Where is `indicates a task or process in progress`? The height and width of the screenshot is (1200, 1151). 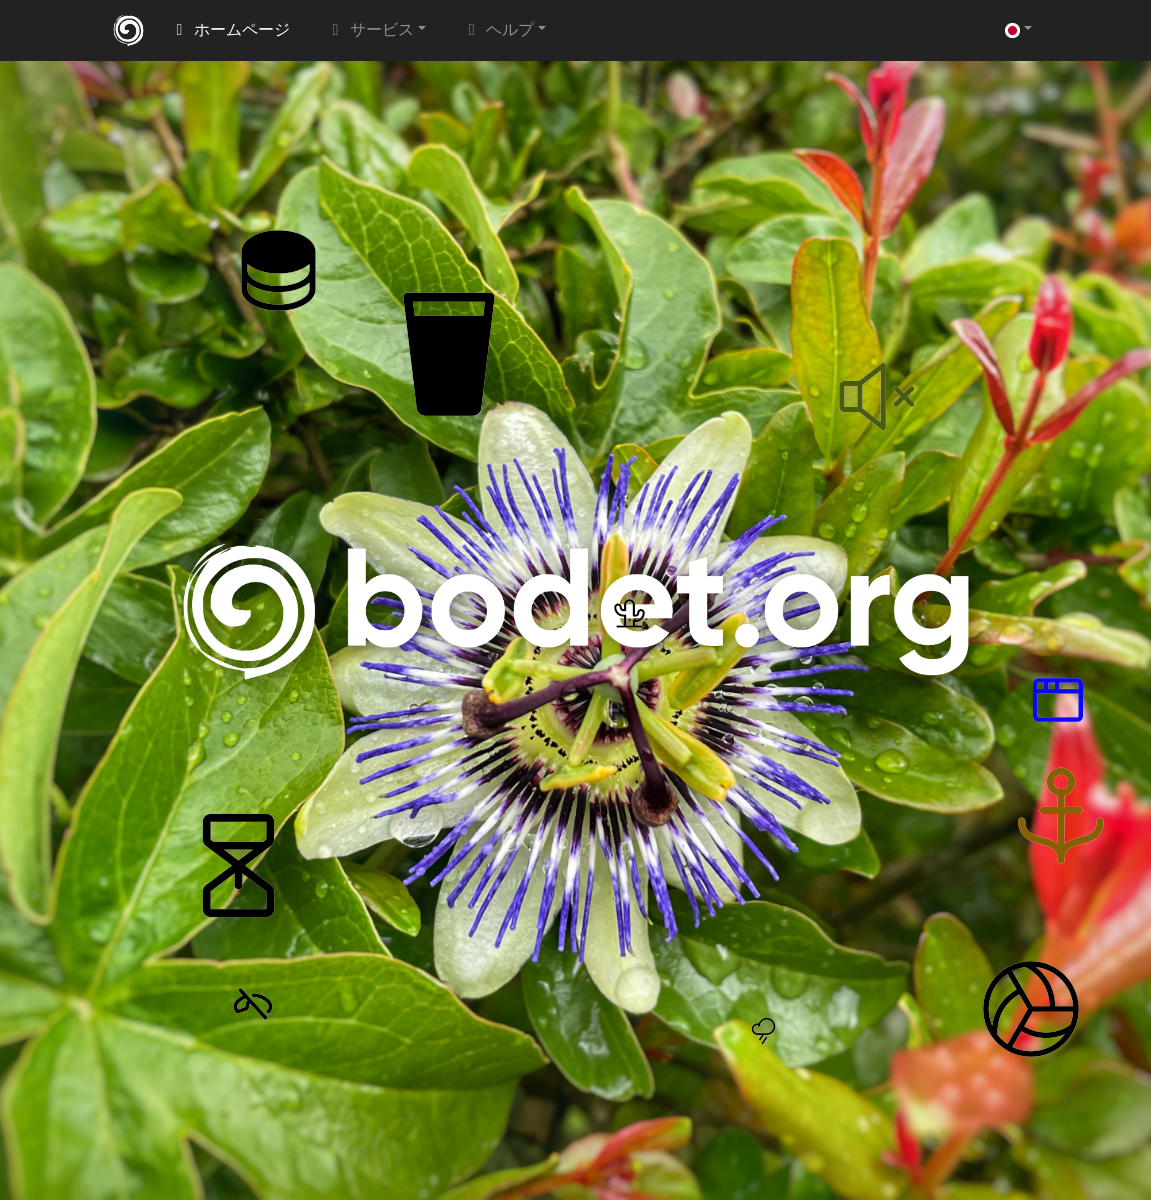
indicates a task or process in progress is located at coordinates (238, 865).